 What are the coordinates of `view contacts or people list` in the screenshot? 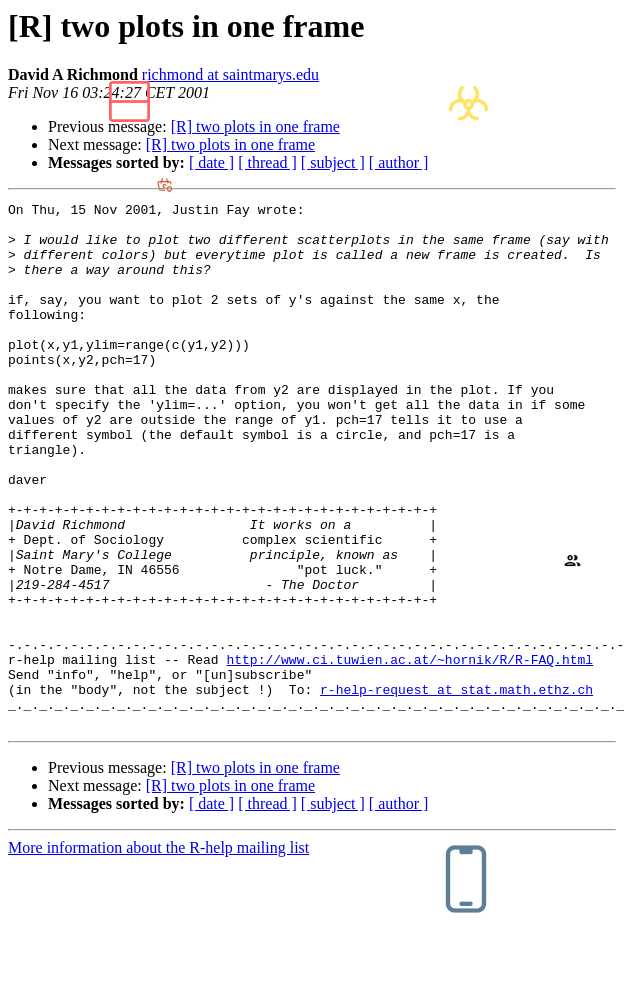 It's located at (572, 560).